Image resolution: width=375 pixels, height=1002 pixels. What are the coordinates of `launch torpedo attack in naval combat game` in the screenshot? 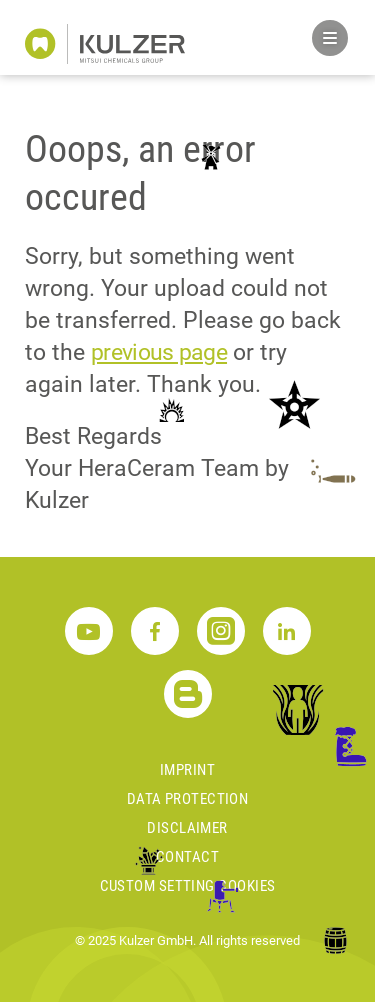 It's located at (333, 479).